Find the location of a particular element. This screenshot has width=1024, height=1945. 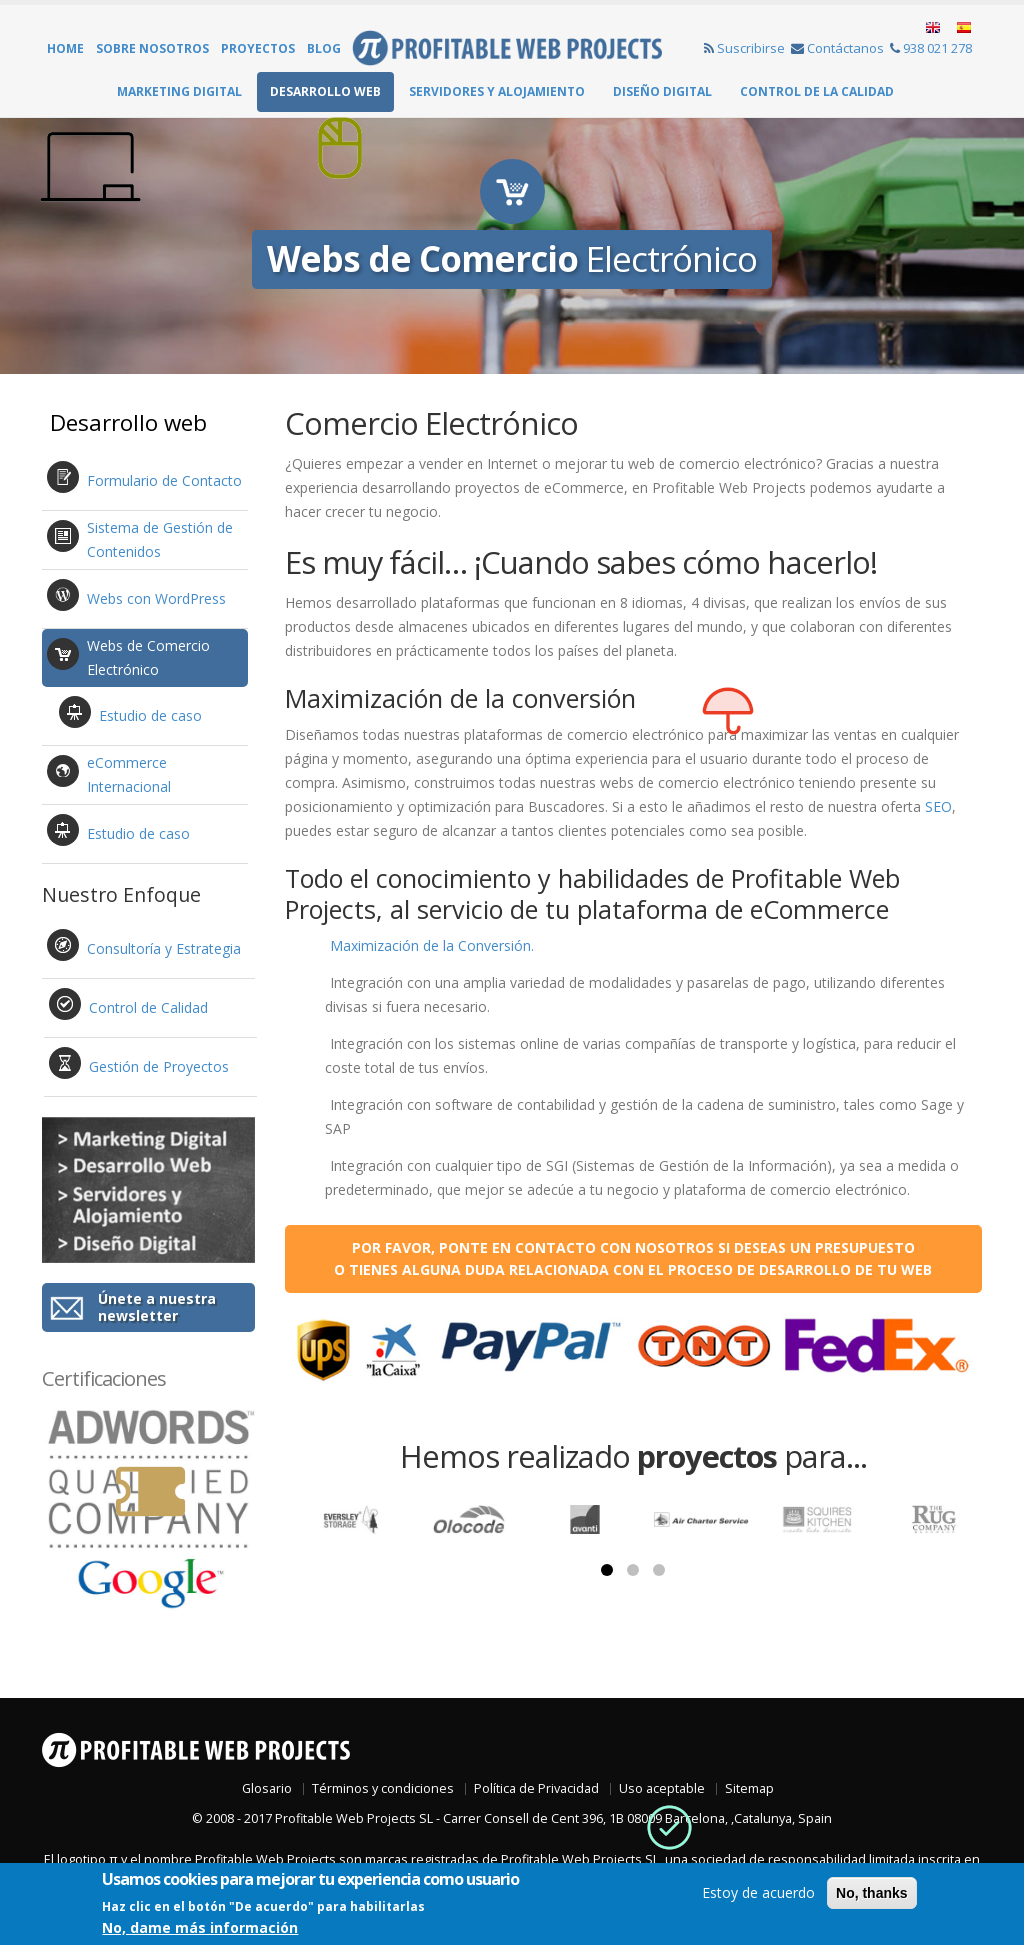

indicates weather protection or rain forecast is located at coordinates (728, 711).